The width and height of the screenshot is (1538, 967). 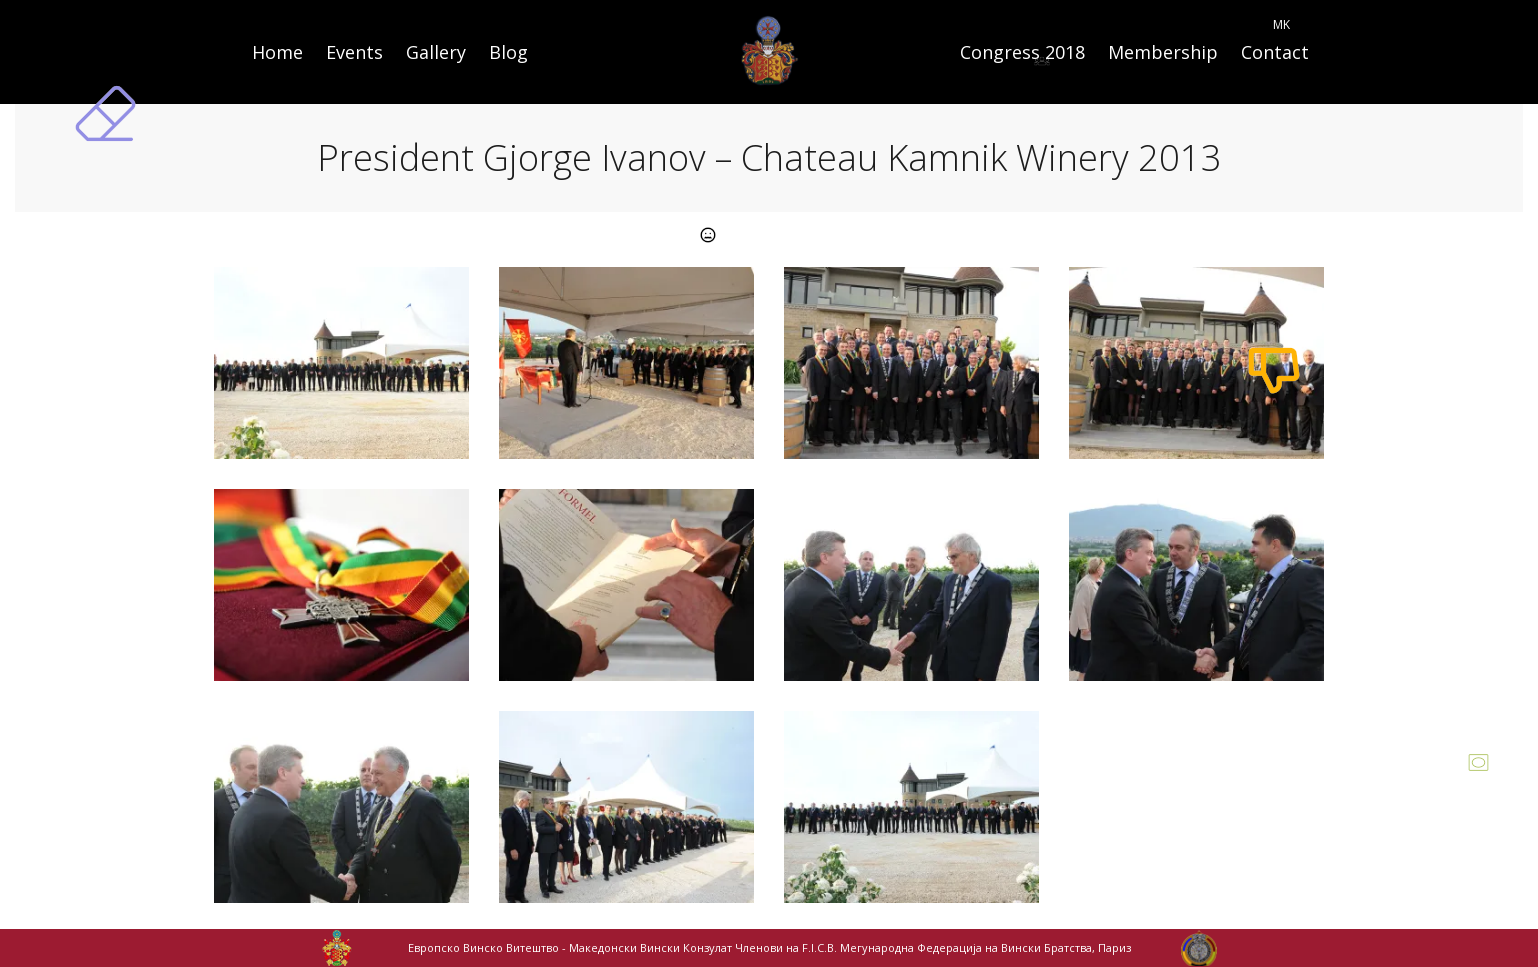 I want to click on erase or clear content, so click(x=105, y=113).